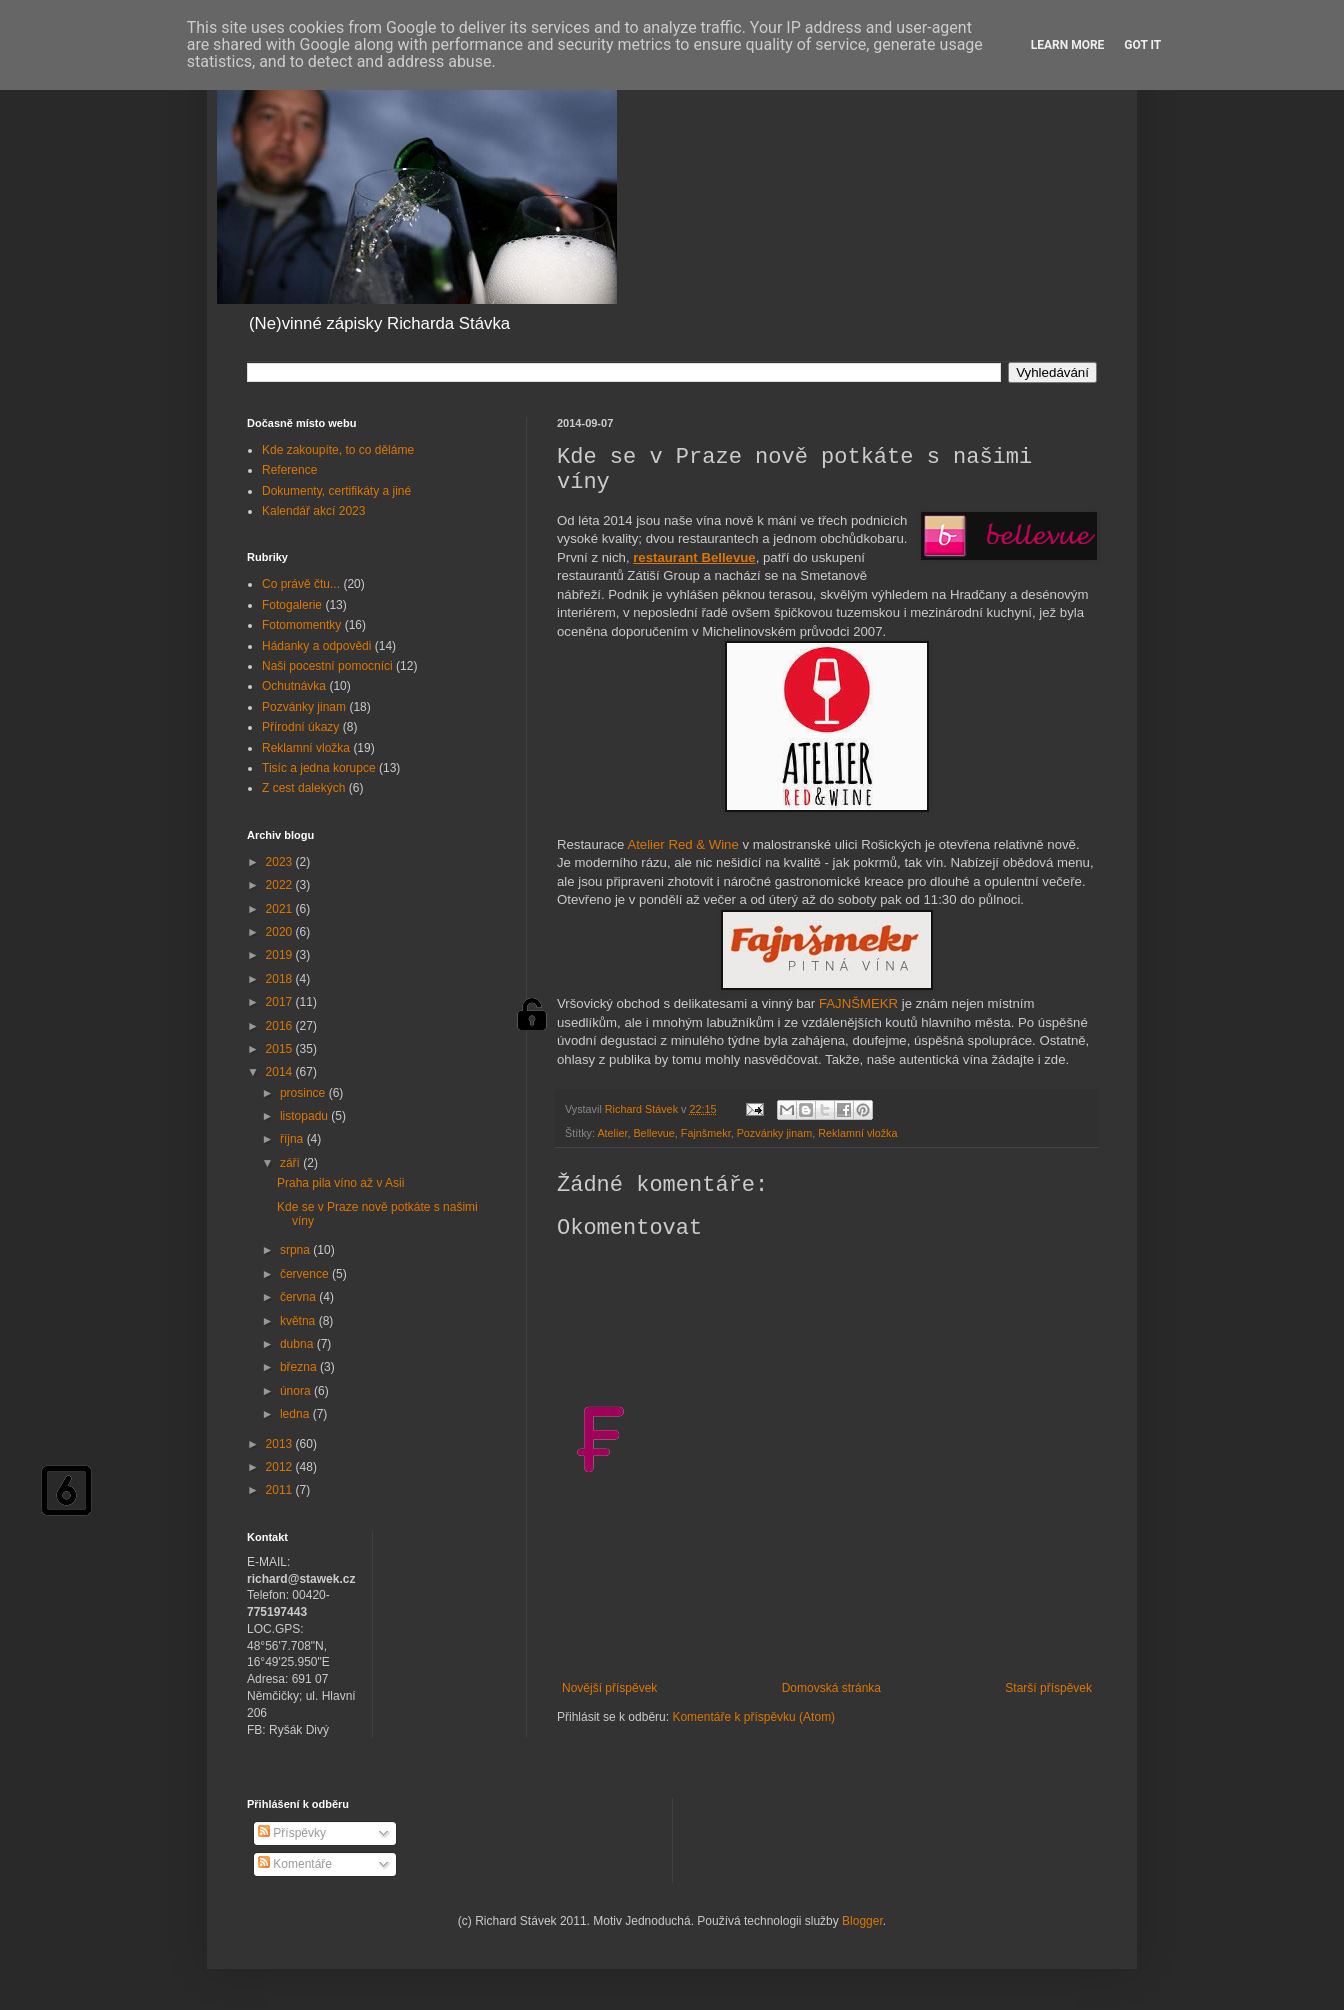 The width and height of the screenshot is (1344, 2010). Describe the element at coordinates (66, 1490) in the screenshot. I see `select or input the number six` at that location.